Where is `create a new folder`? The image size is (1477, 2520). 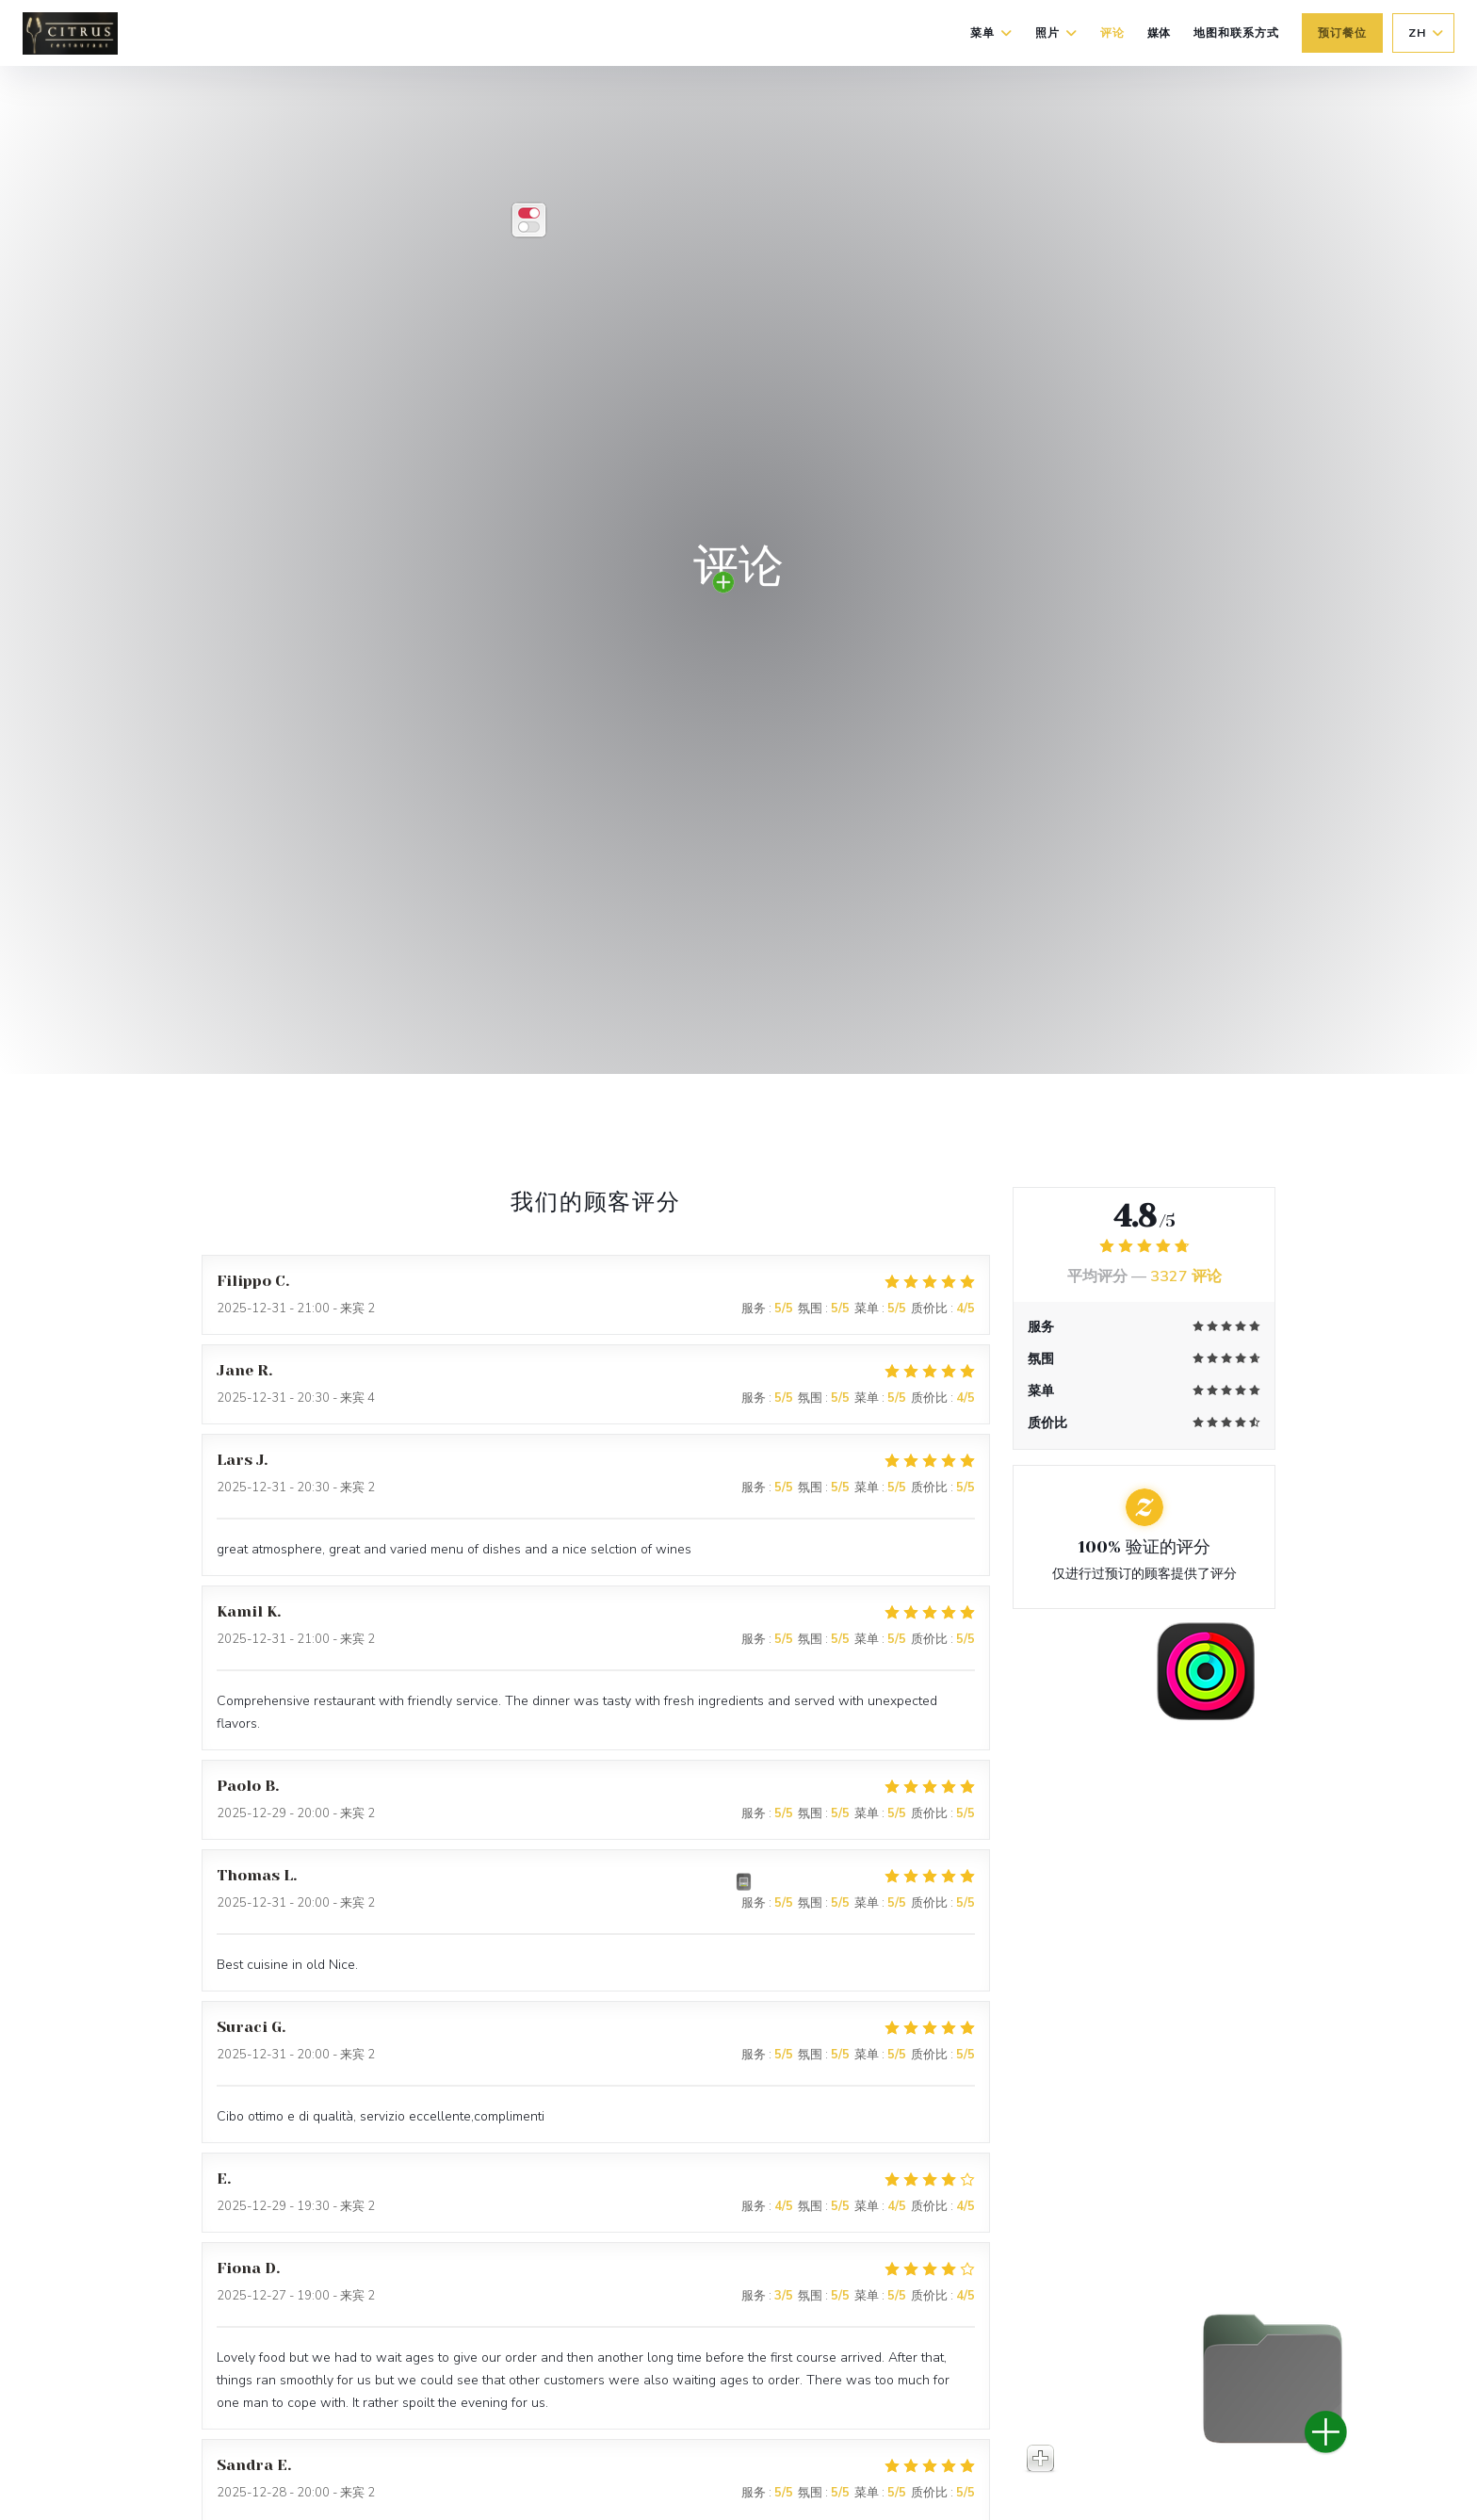 create a new folder is located at coordinates (1273, 2379).